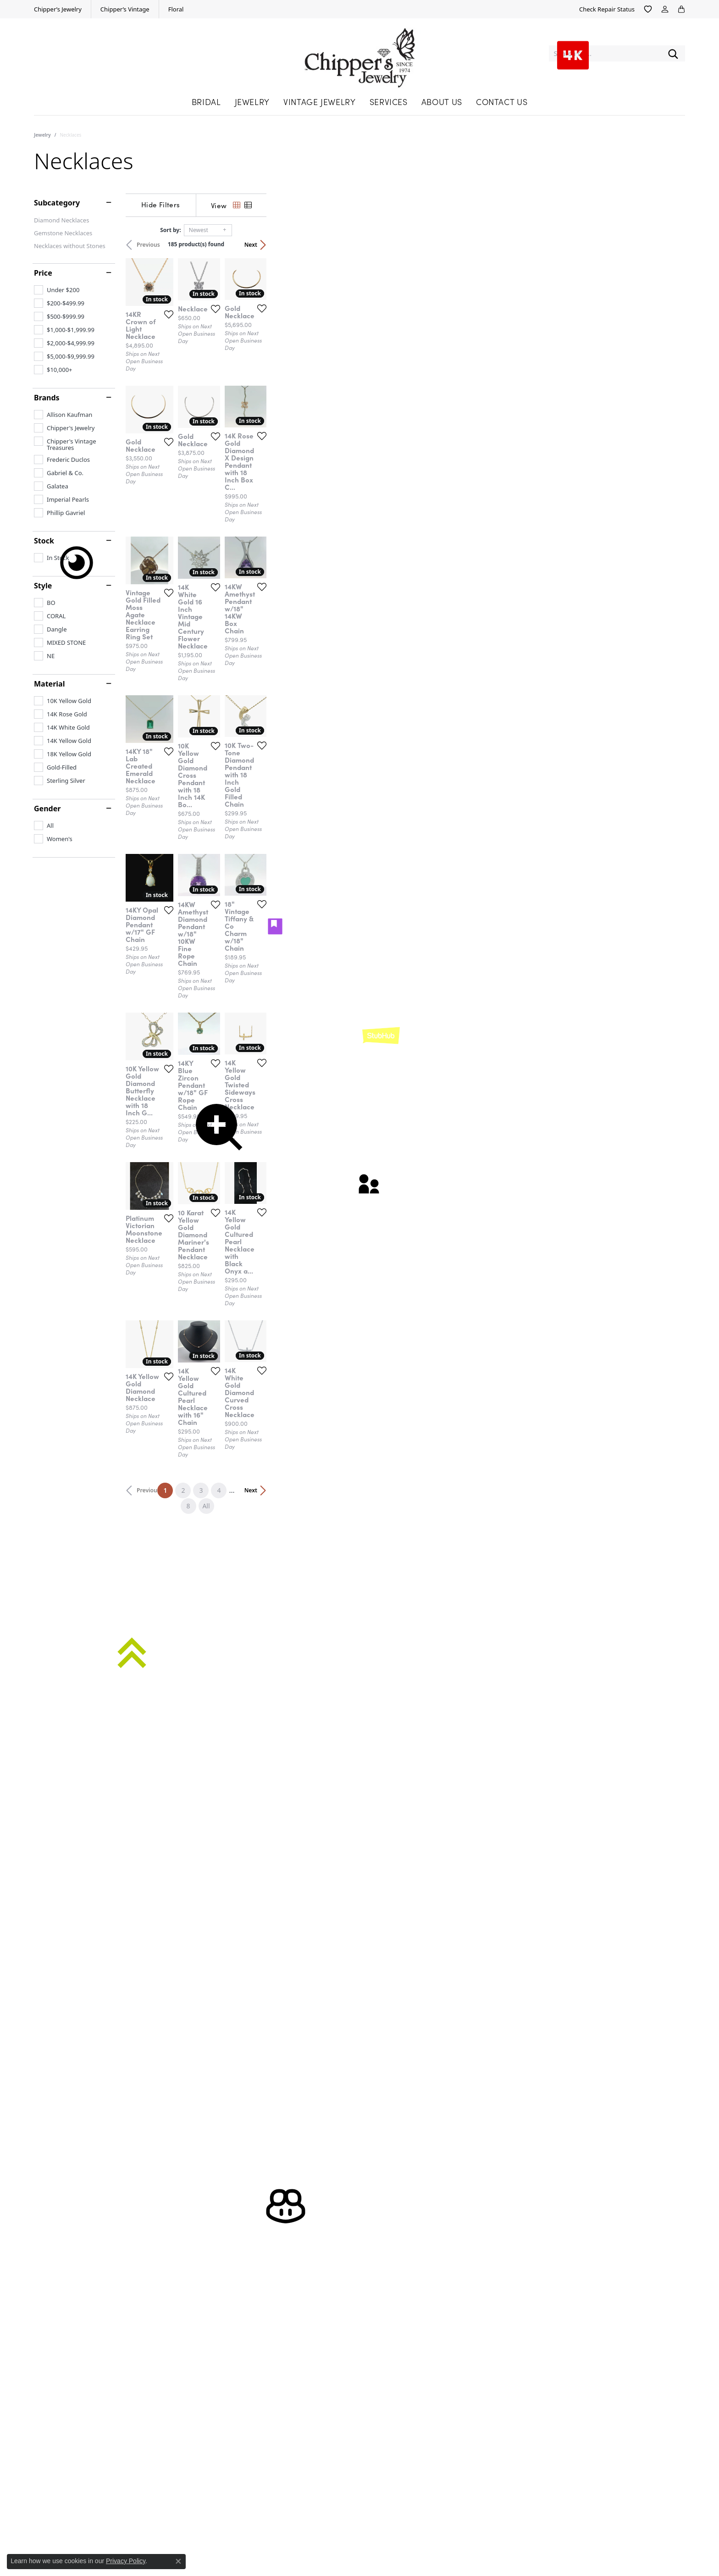  I want to click on indicates 4k video quality available, so click(573, 55).